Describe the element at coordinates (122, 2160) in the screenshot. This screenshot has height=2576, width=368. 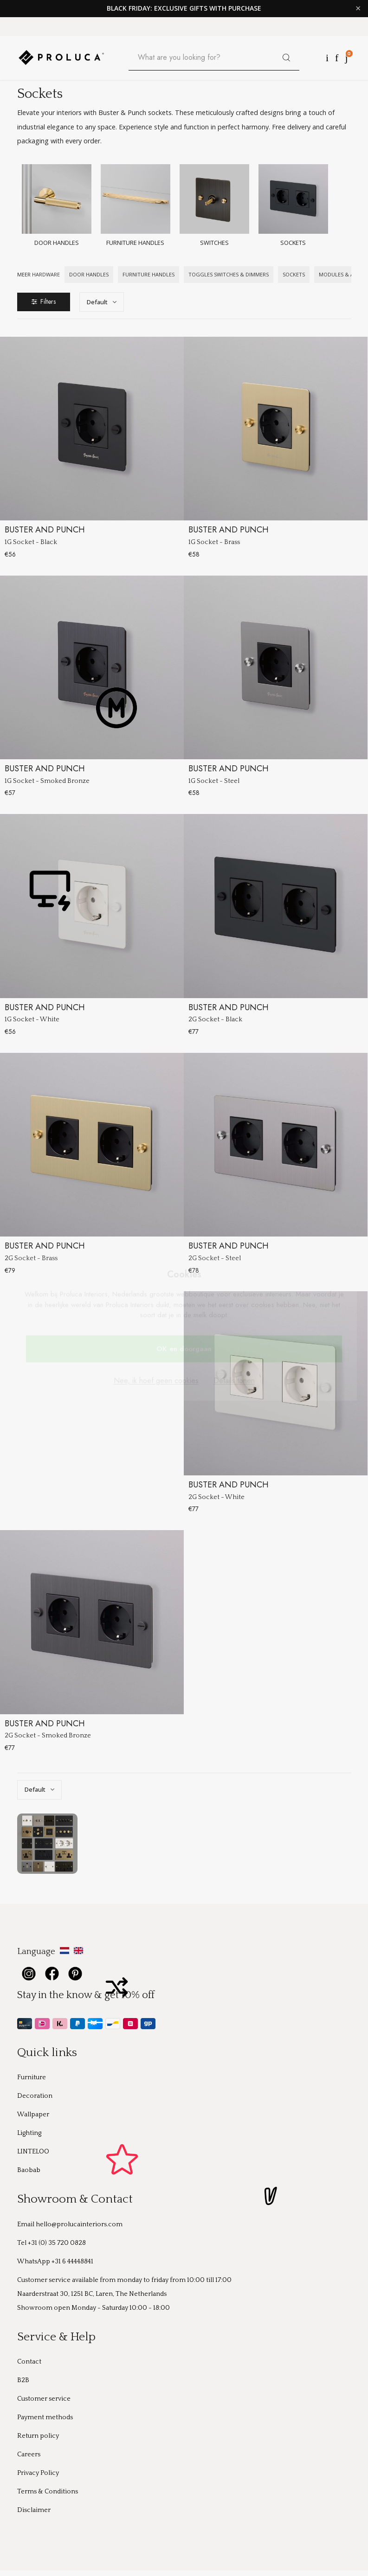
I see `add to favorites` at that location.